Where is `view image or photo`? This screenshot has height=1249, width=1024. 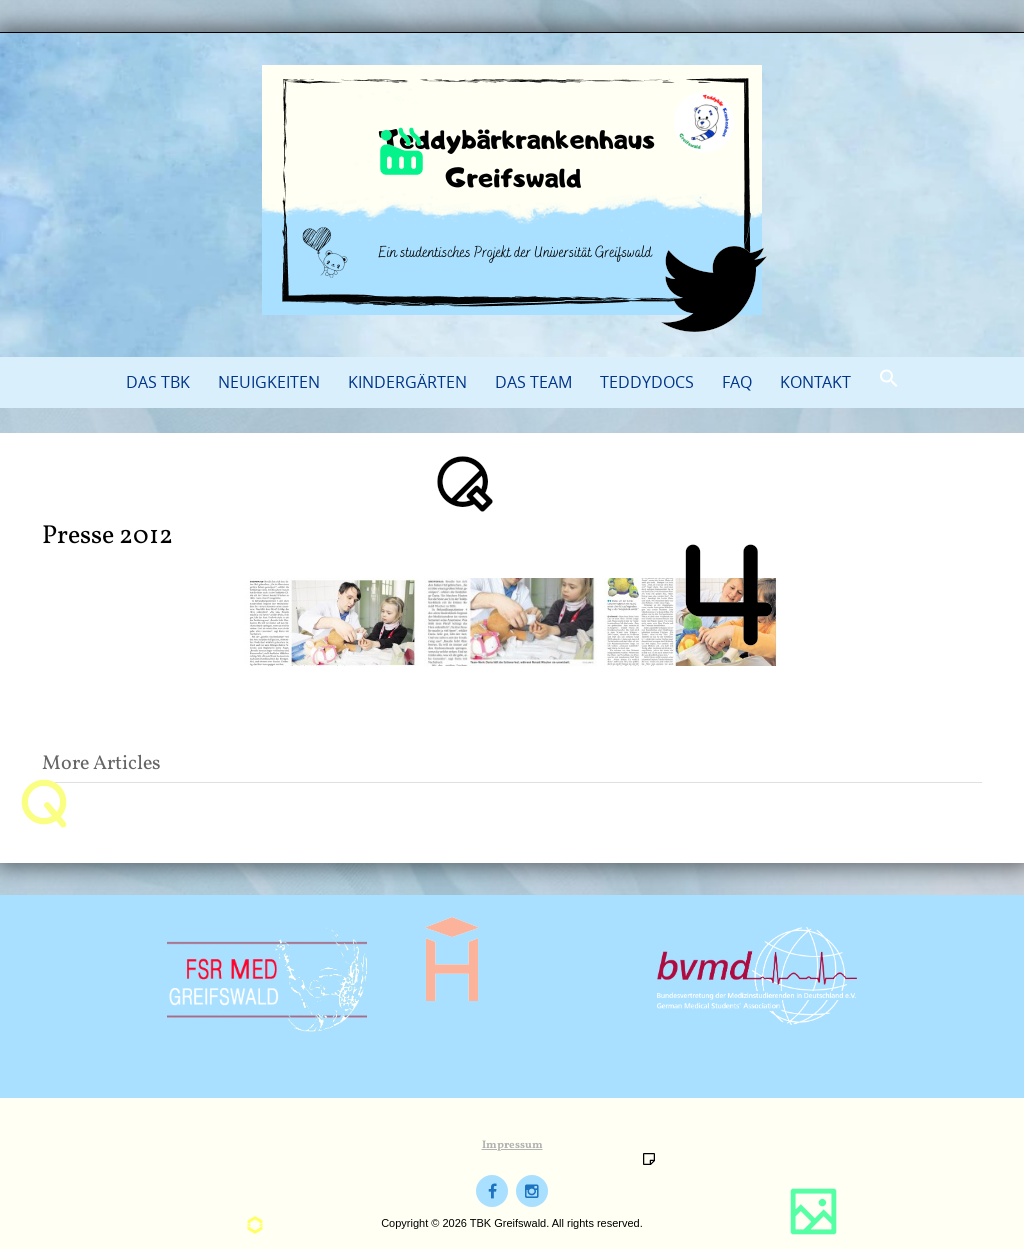
view image or photo is located at coordinates (813, 1211).